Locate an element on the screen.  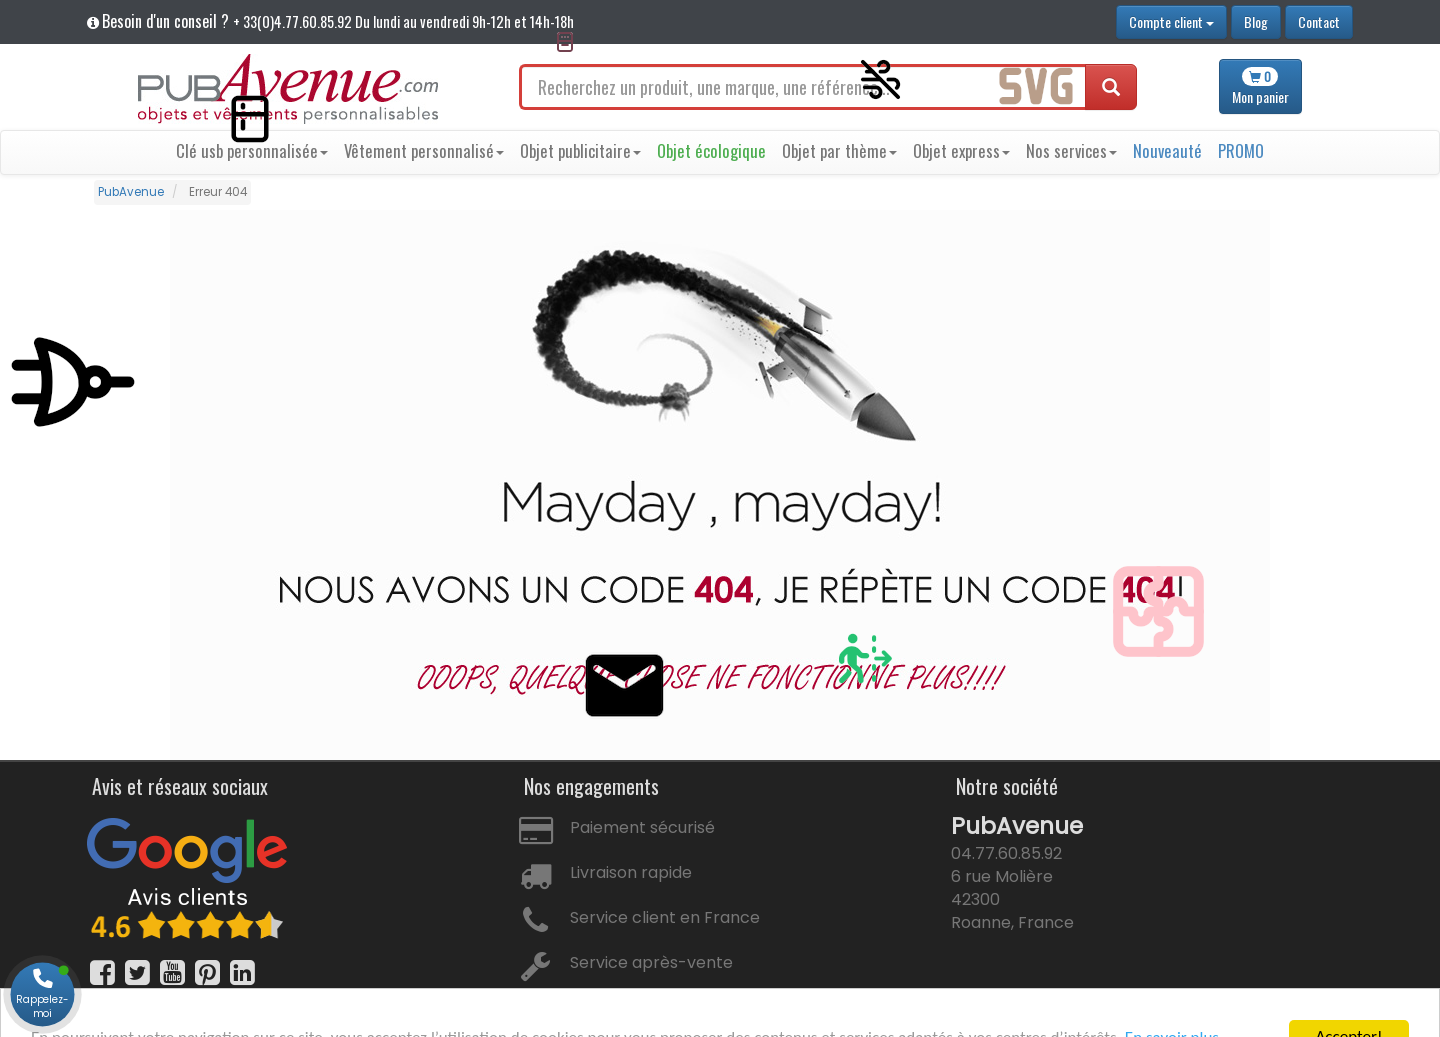
NOR logic gate symbol for circuit diagrams is located at coordinates (73, 382).